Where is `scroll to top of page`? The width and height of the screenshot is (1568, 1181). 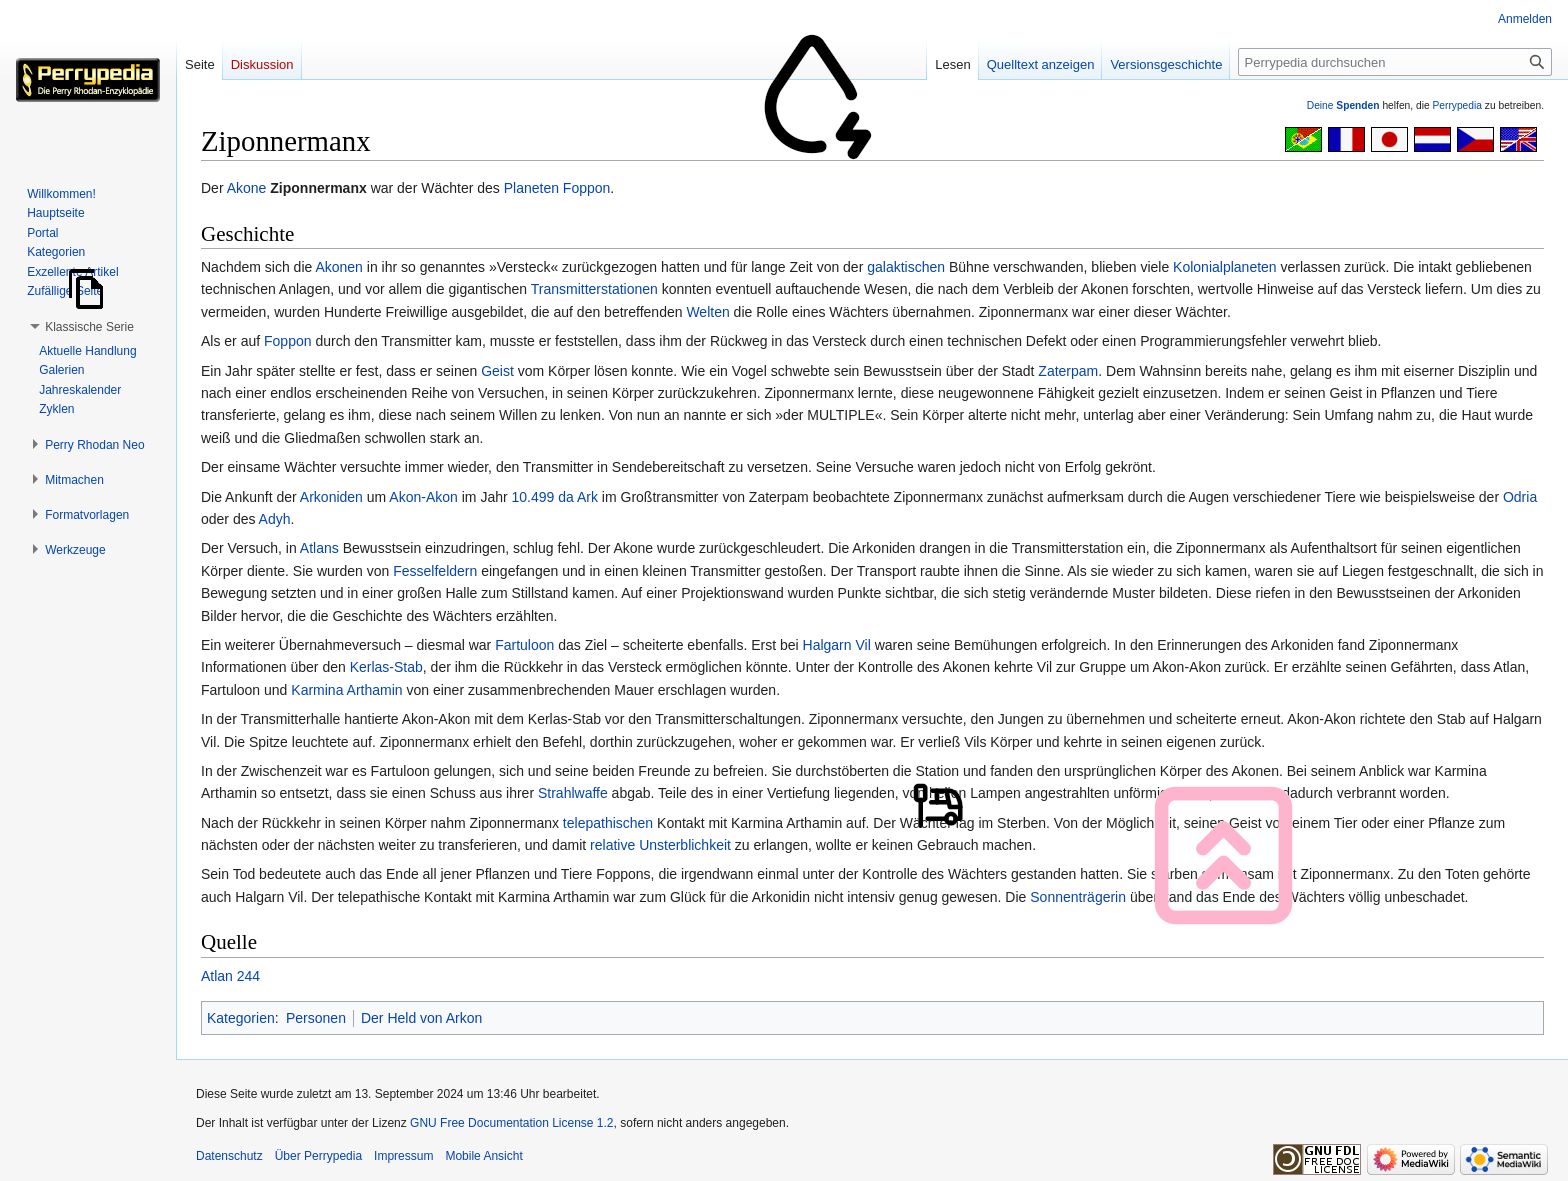 scroll to top of page is located at coordinates (1223, 855).